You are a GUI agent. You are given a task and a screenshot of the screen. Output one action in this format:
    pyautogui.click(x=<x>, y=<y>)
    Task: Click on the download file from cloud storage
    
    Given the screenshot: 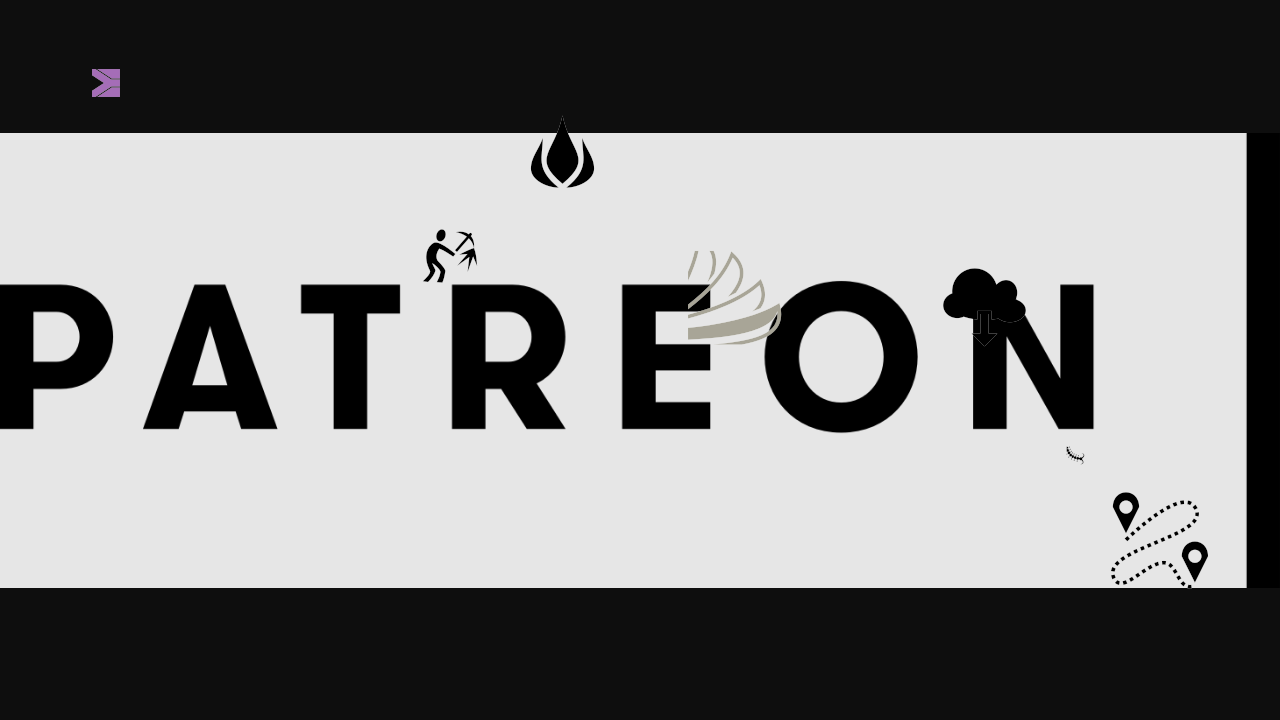 What is the action you would take?
    pyautogui.click(x=984, y=307)
    